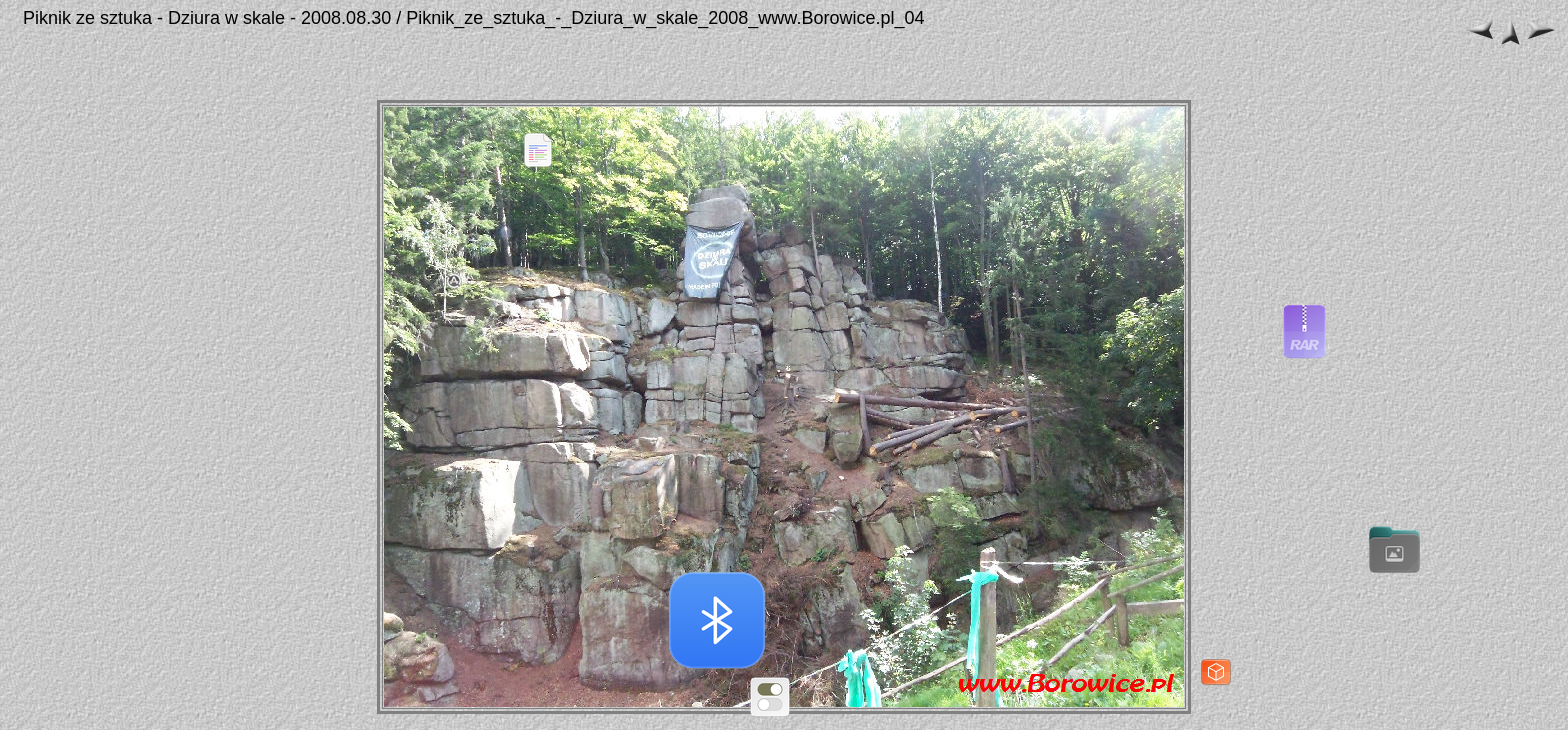 Image resolution: width=1568 pixels, height=730 pixels. What do you see at coordinates (1216, 671) in the screenshot?
I see `a binary STL 3D model file` at bounding box center [1216, 671].